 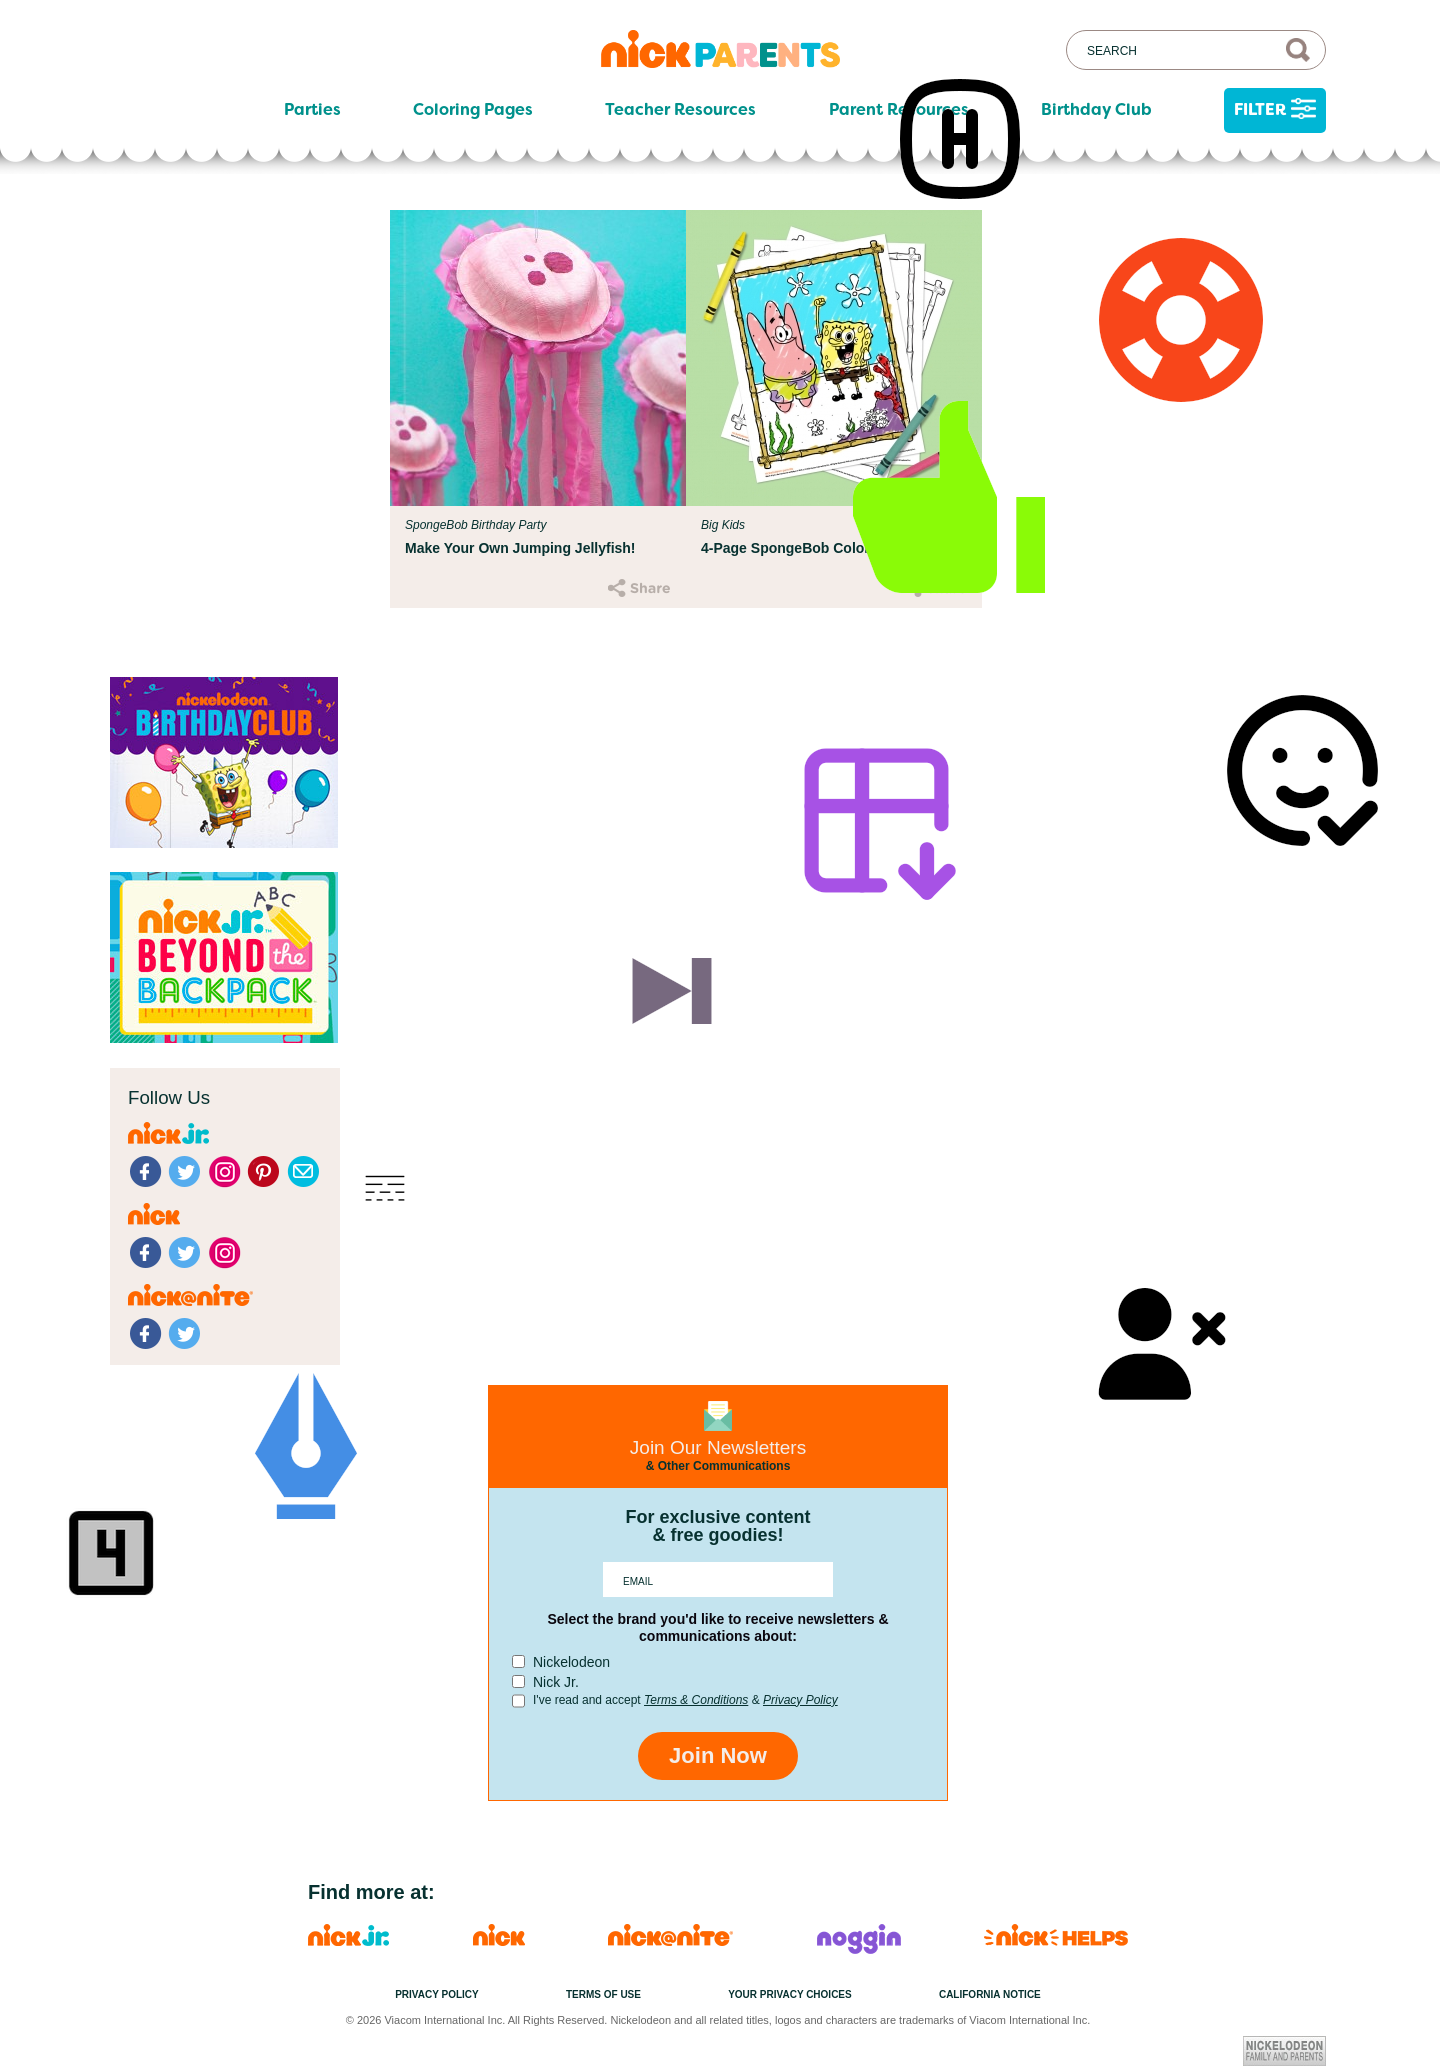 What do you see at coordinates (1181, 320) in the screenshot?
I see `access help or support` at bounding box center [1181, 320].